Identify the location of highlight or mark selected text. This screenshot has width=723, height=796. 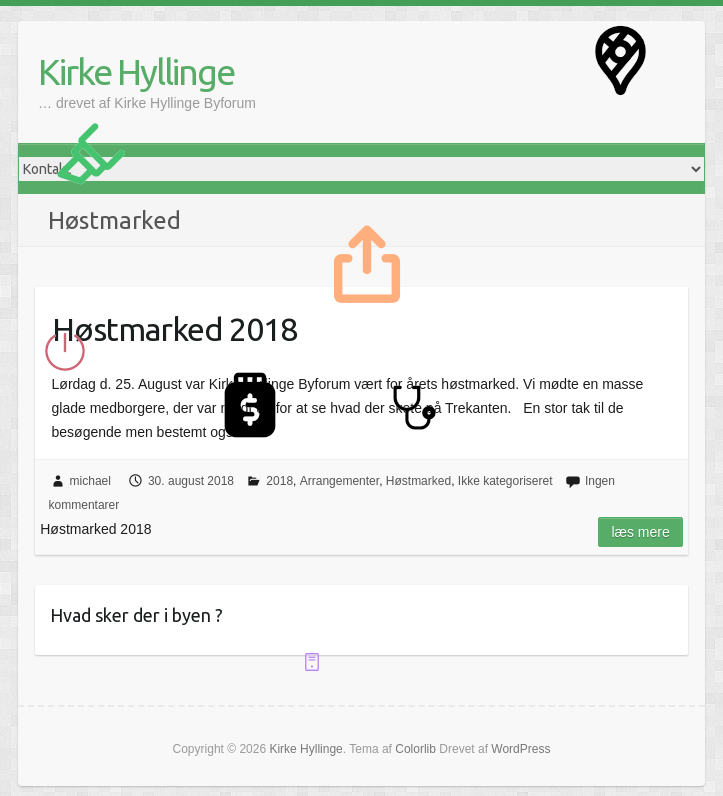
(89, 156).